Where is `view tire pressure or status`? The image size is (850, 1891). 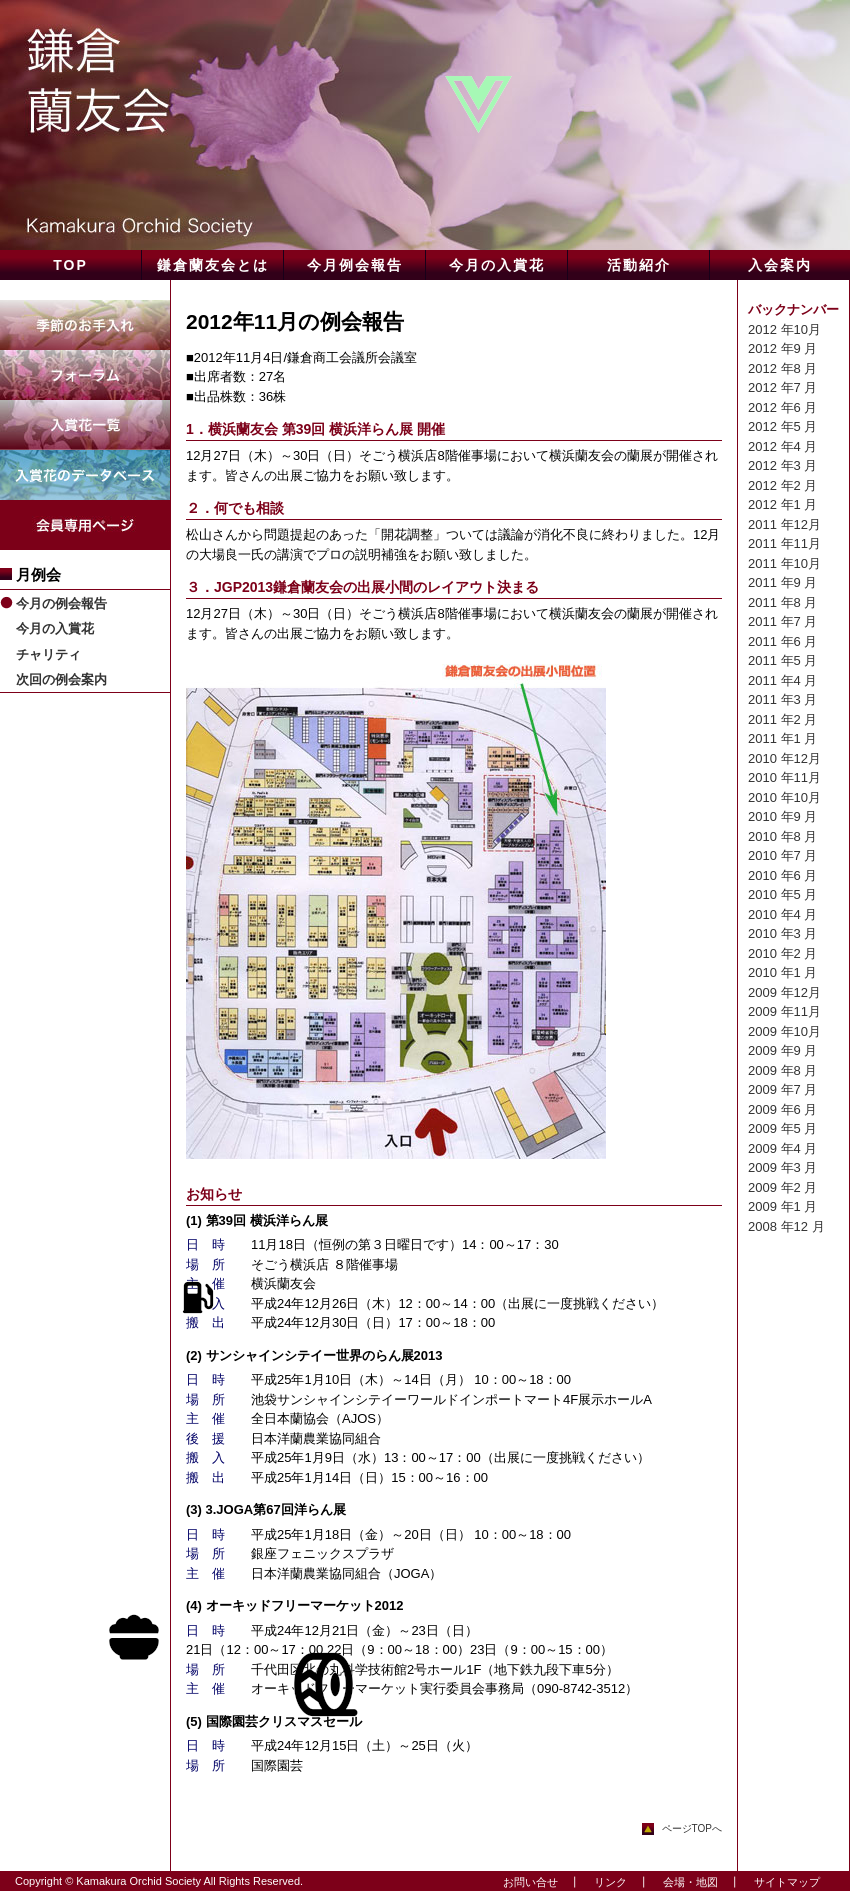 view tire pressure or status is located at coordinates (323, 1684).